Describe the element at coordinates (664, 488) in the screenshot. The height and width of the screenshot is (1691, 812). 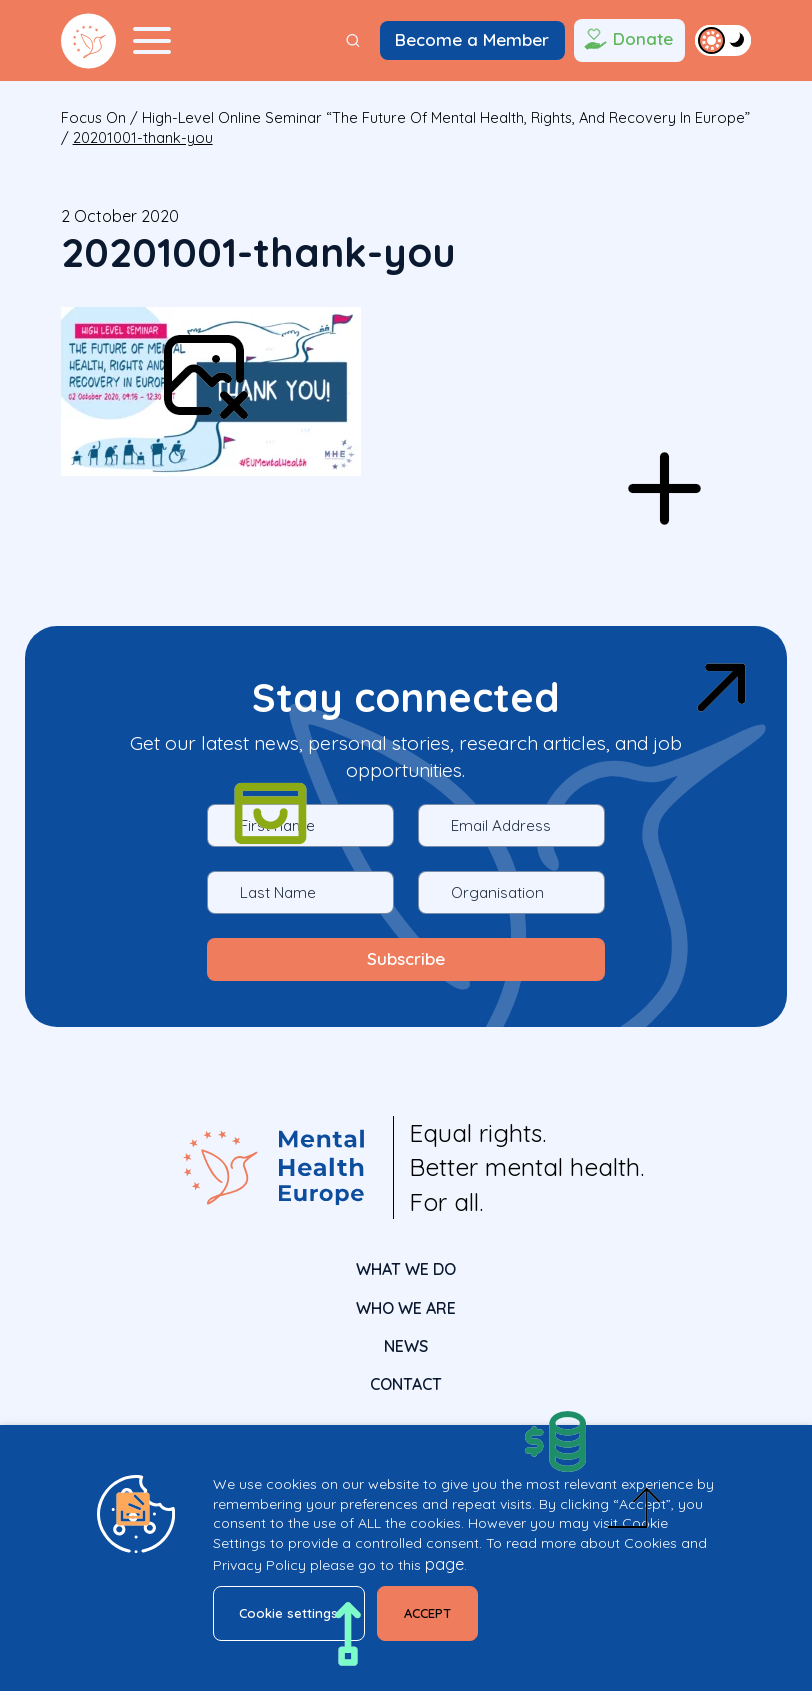
I see `add a new item` at that location.